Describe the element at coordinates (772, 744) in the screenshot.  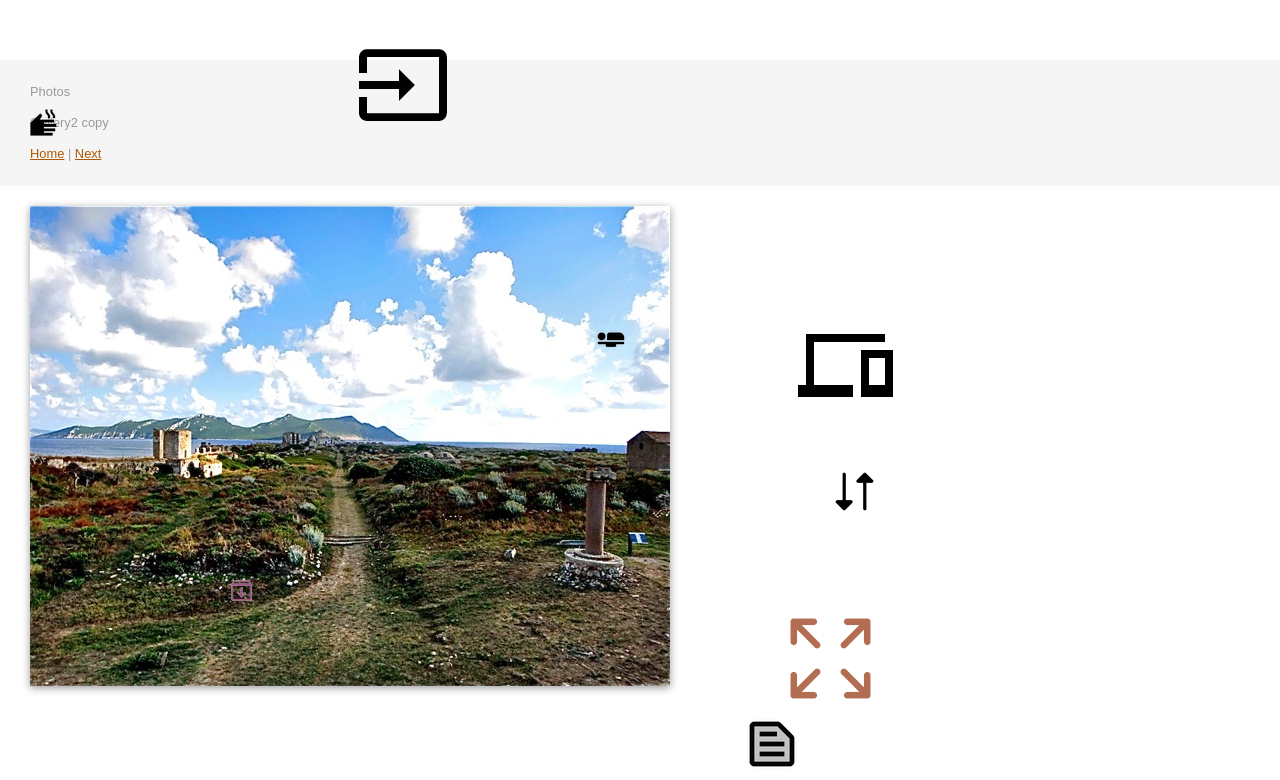
I see `view text document or snippet` at that location.